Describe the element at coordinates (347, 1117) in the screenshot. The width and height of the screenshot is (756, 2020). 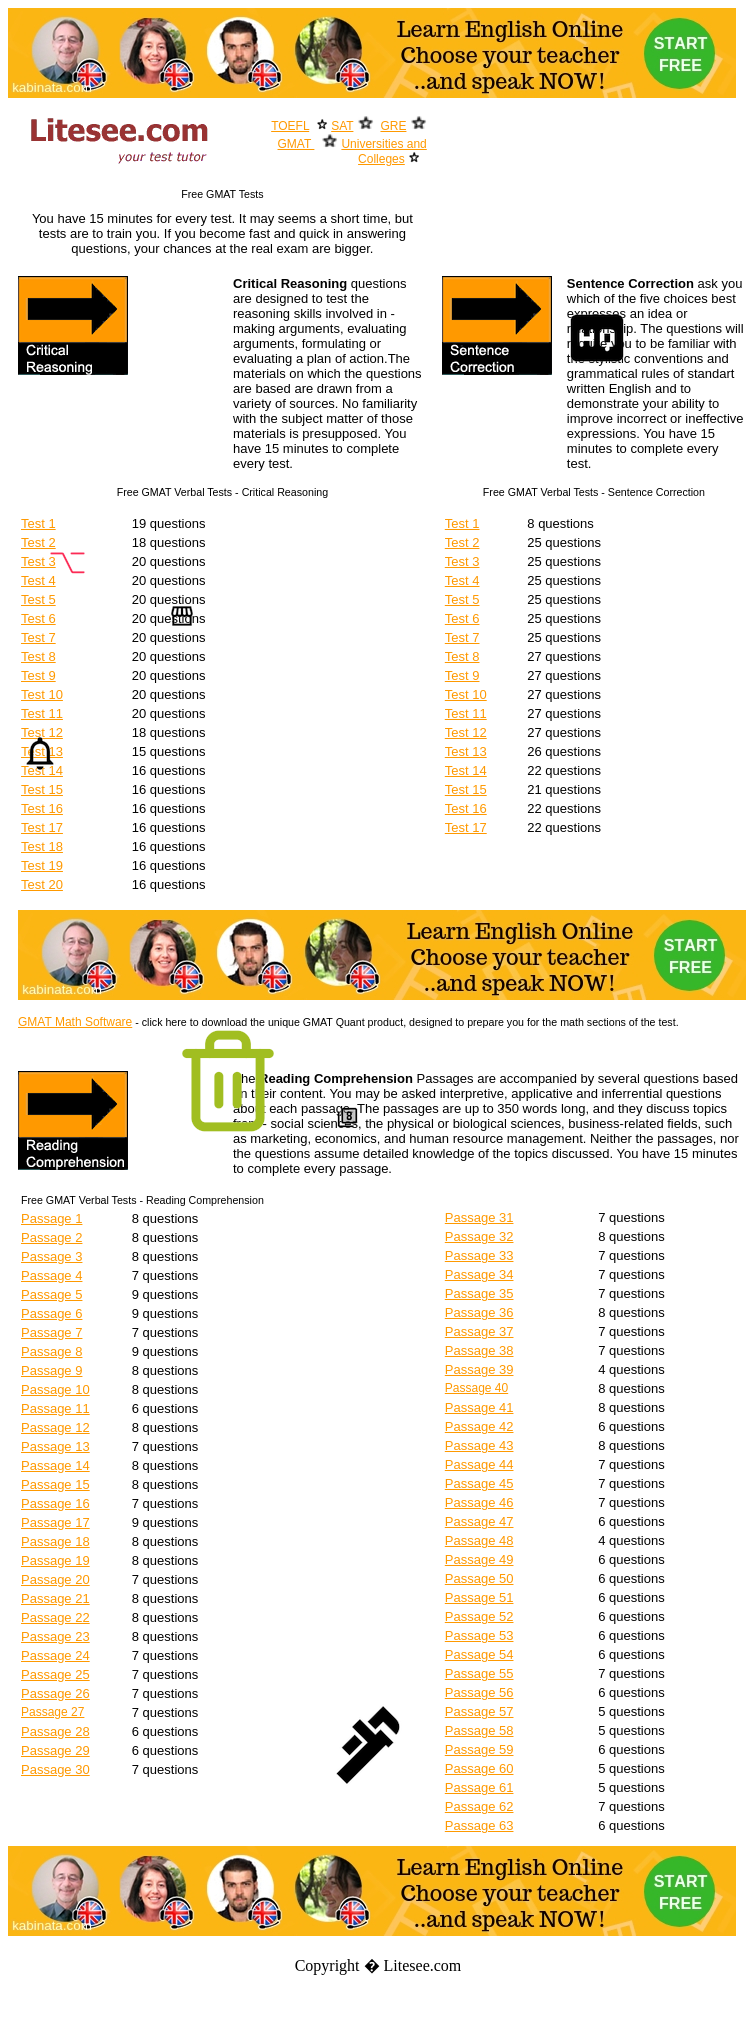
I see `view photo filter number 8` at that location.